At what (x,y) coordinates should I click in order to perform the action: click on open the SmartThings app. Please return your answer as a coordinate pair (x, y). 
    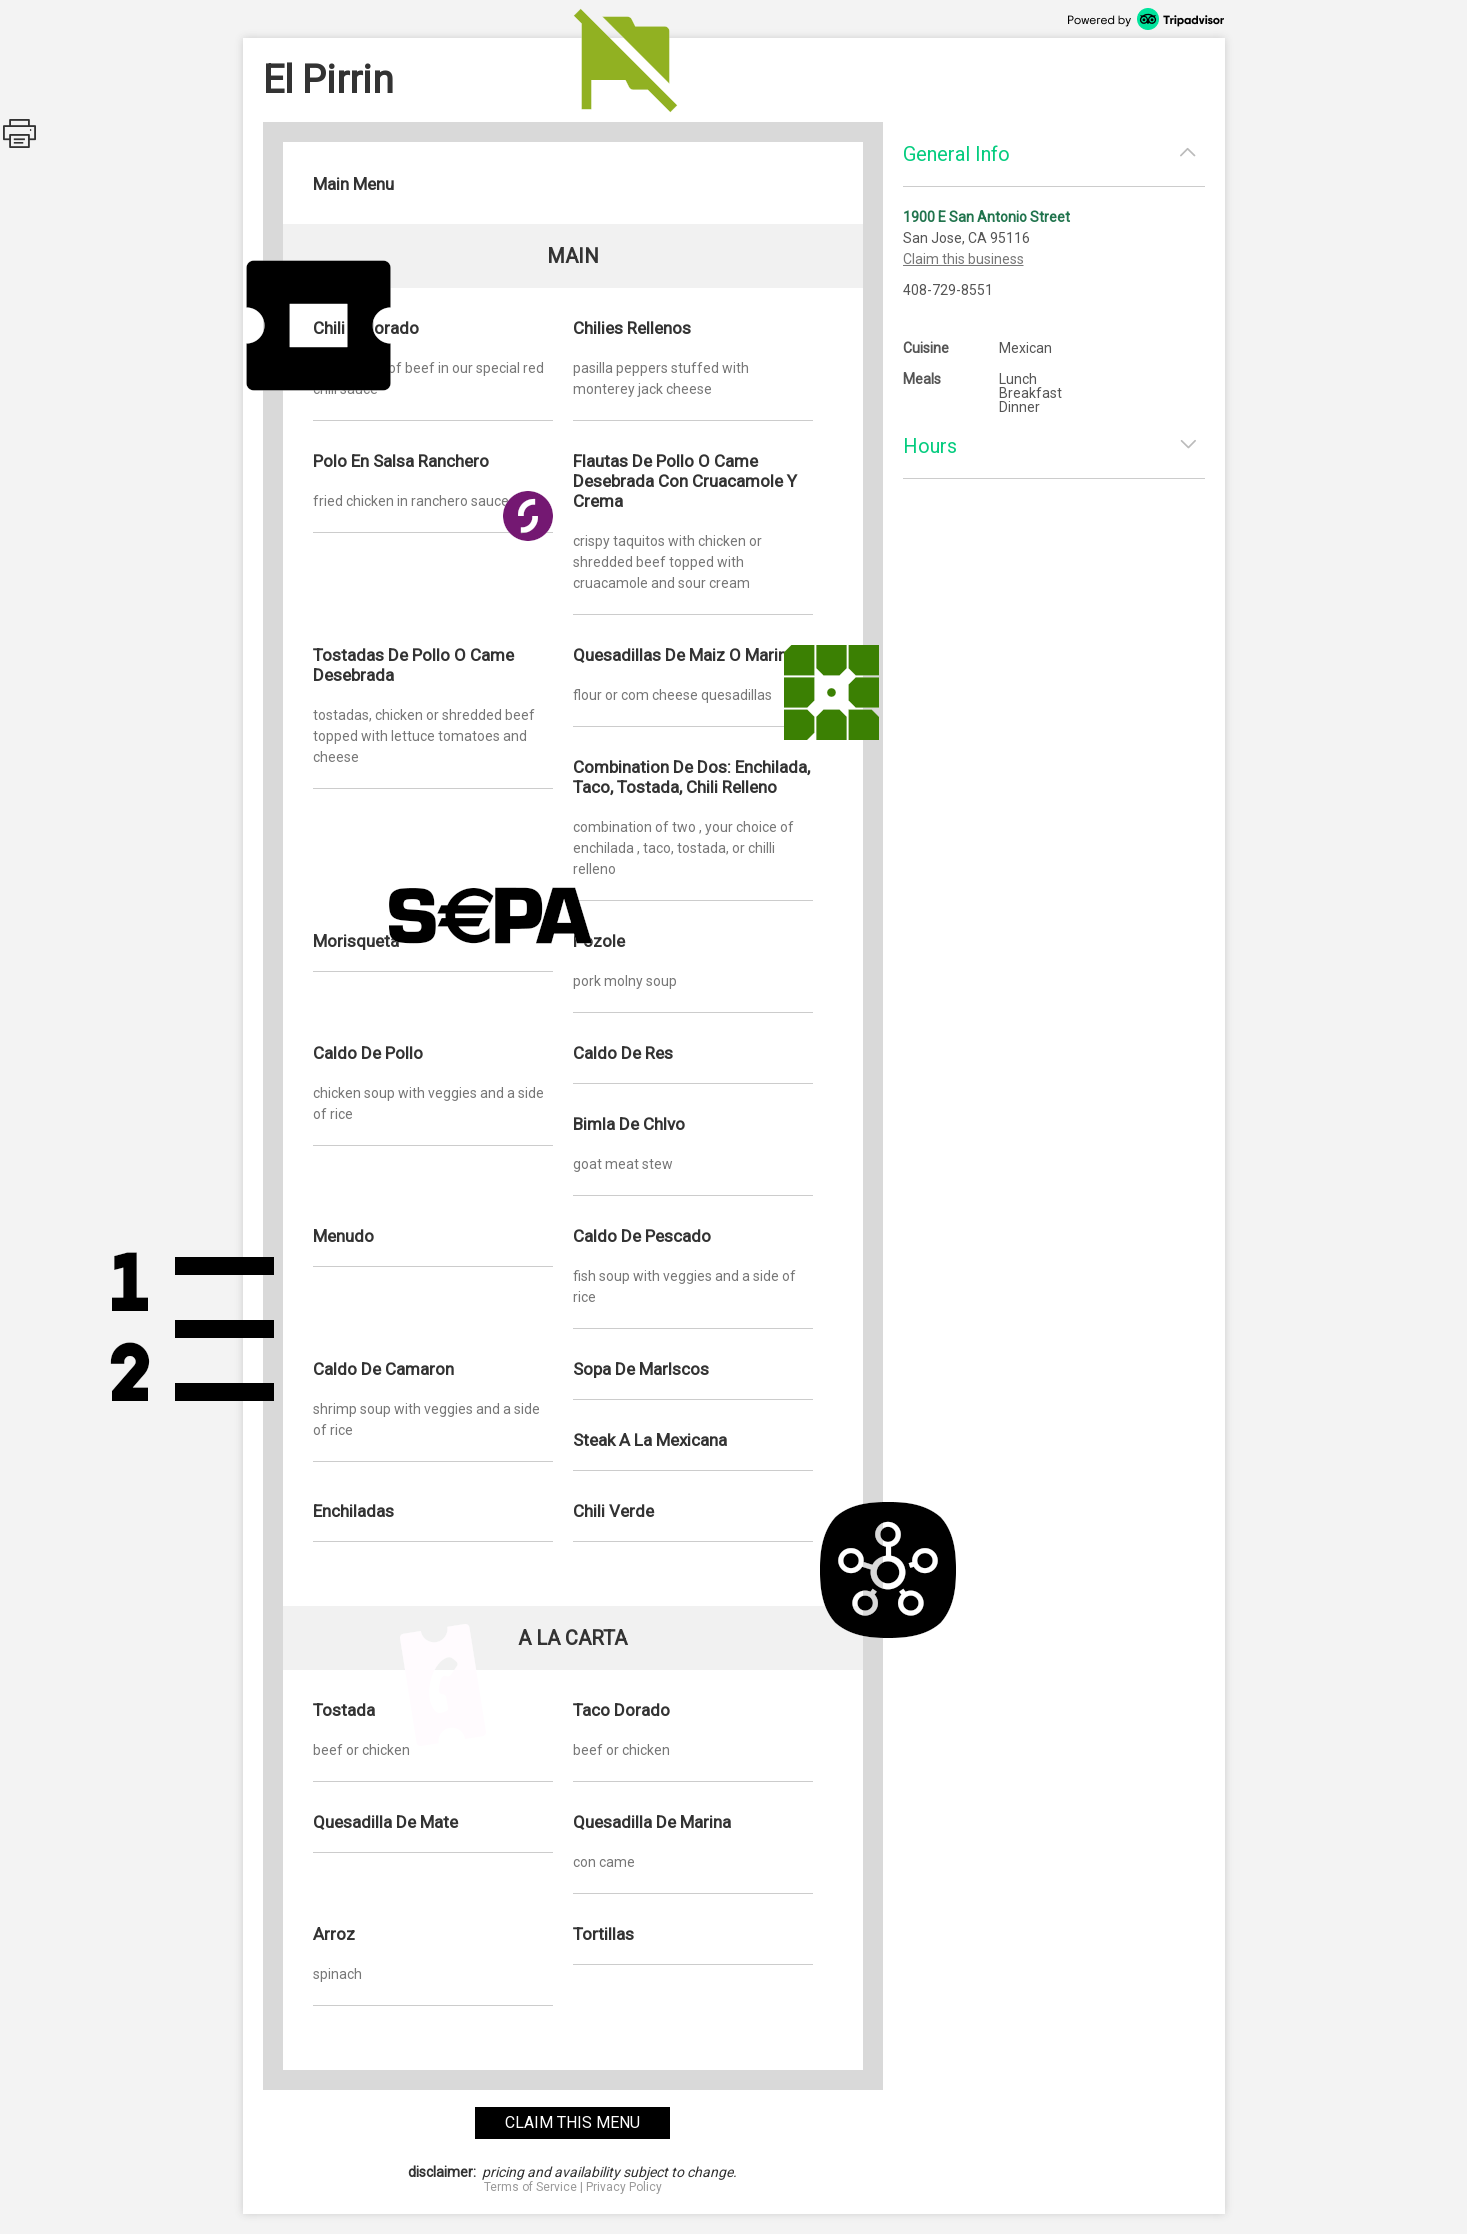
    Looking at the image, I should click on (888, 1570).